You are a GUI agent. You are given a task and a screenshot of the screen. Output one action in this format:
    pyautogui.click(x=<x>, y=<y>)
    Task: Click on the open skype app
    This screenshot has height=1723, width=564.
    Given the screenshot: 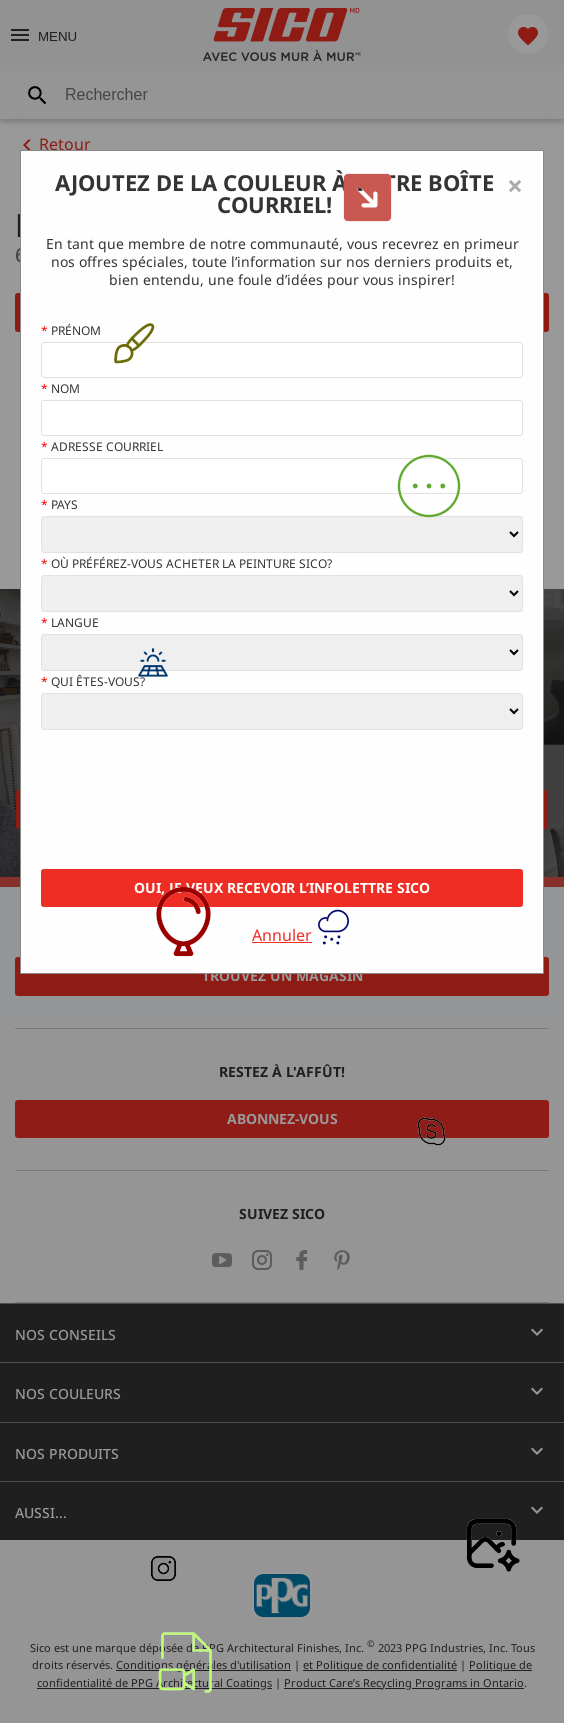 What is the action you would take?
    pyautogui.click(x=431, y=1131)
    